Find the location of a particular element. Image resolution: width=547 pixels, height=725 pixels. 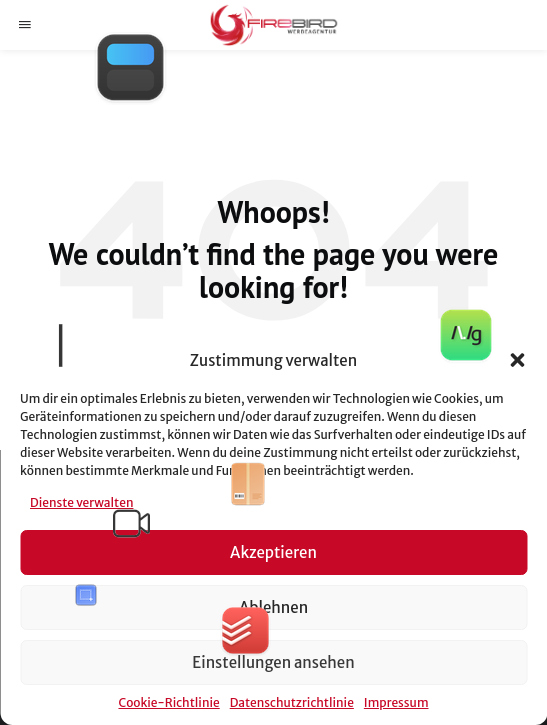

open regex tester application is located at coordinates (466, 335).